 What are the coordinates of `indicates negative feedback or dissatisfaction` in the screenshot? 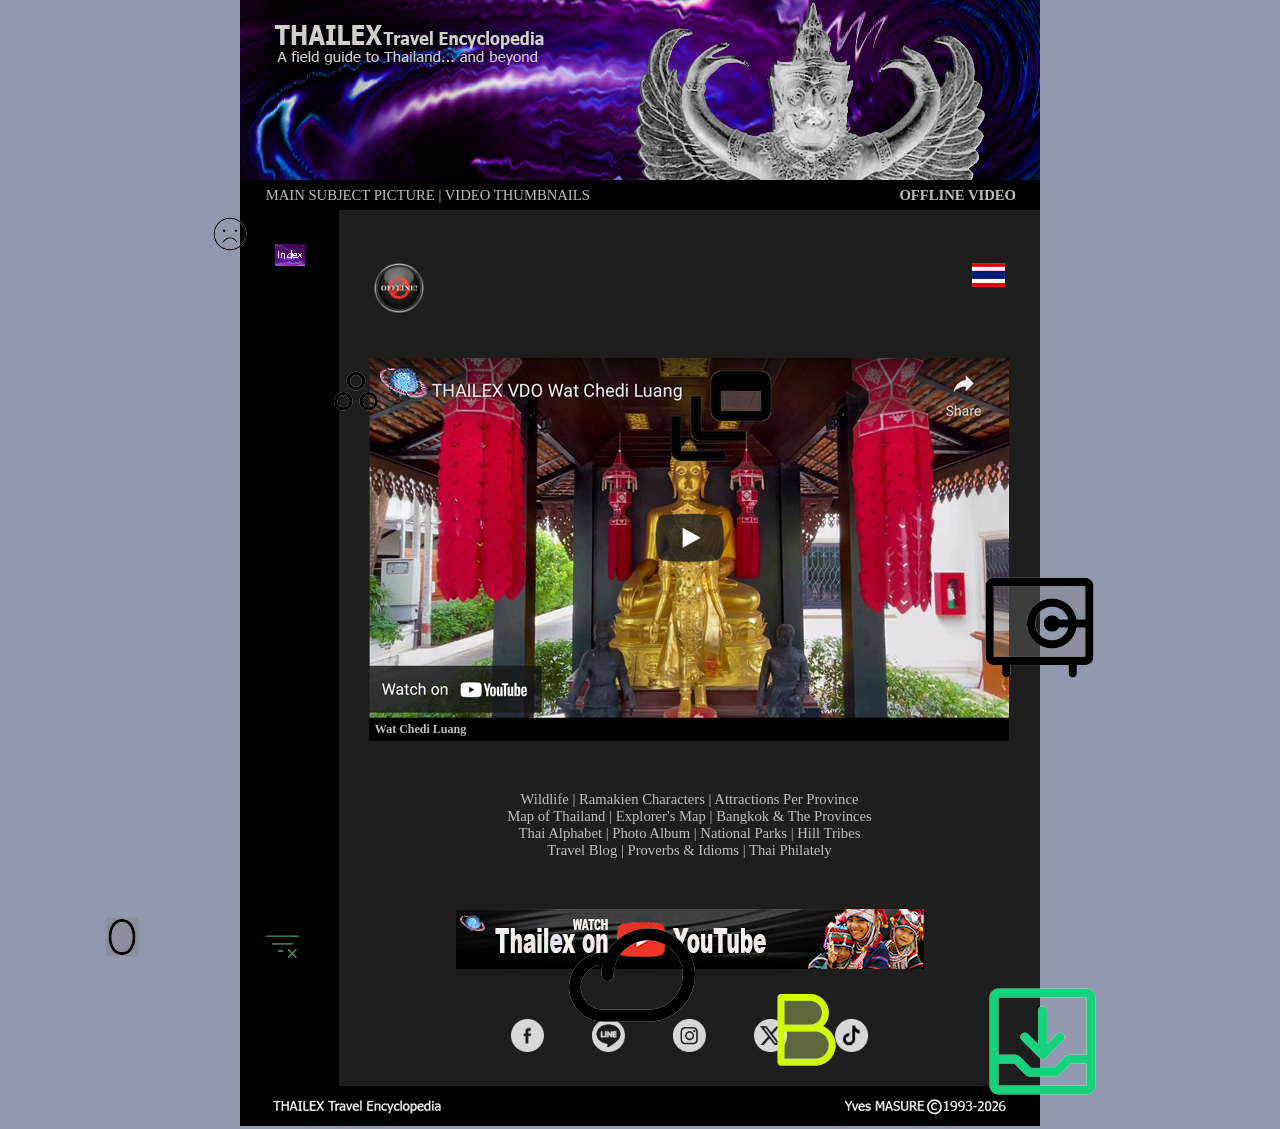 It's located at (230, 234).